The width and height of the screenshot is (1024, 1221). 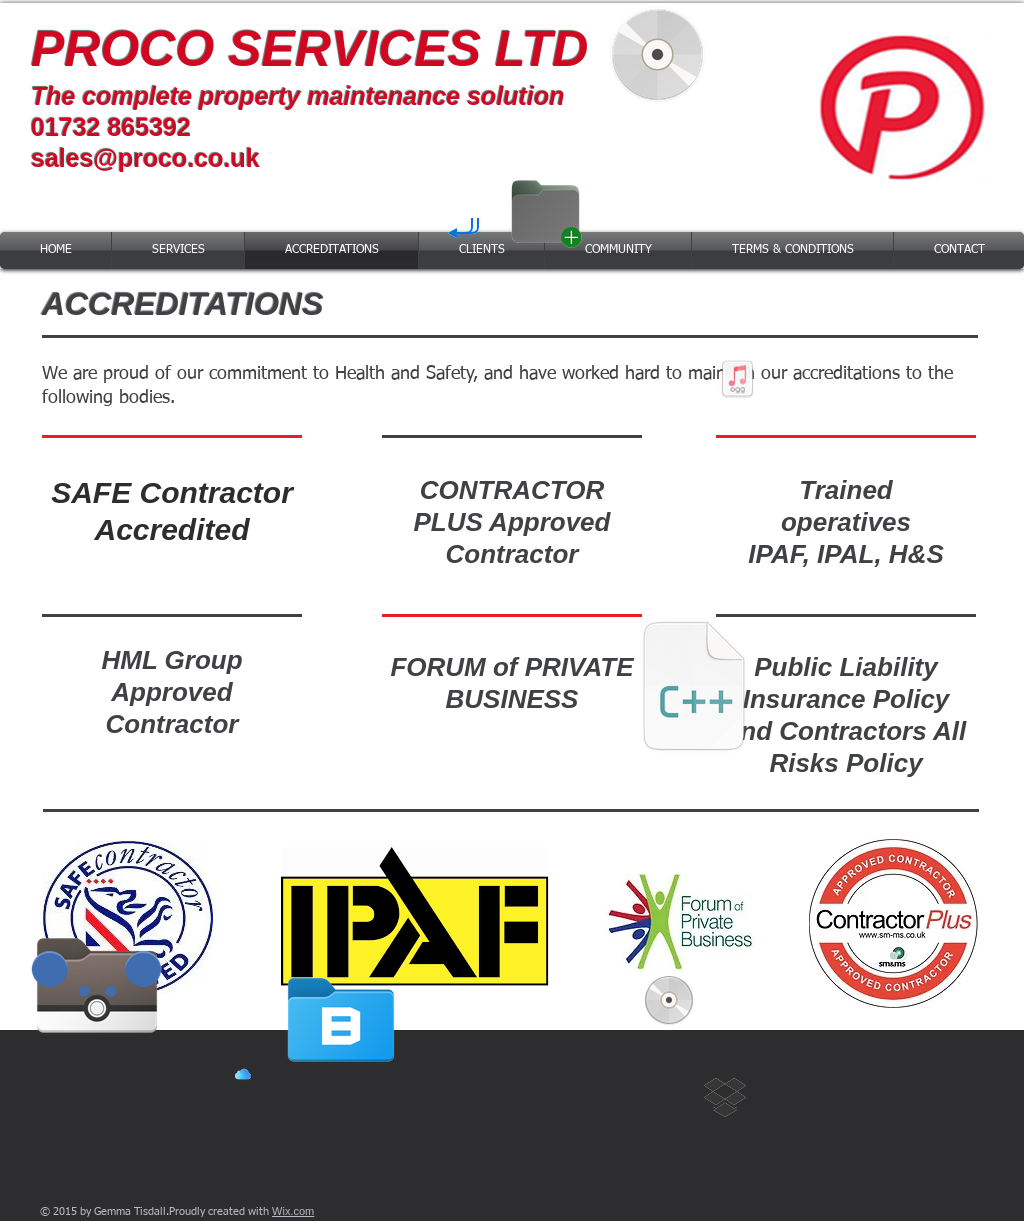 What do you see at coordinates (545, 211) in the screenshot?
I see `create a new folder` at bounding box center [545, 211].